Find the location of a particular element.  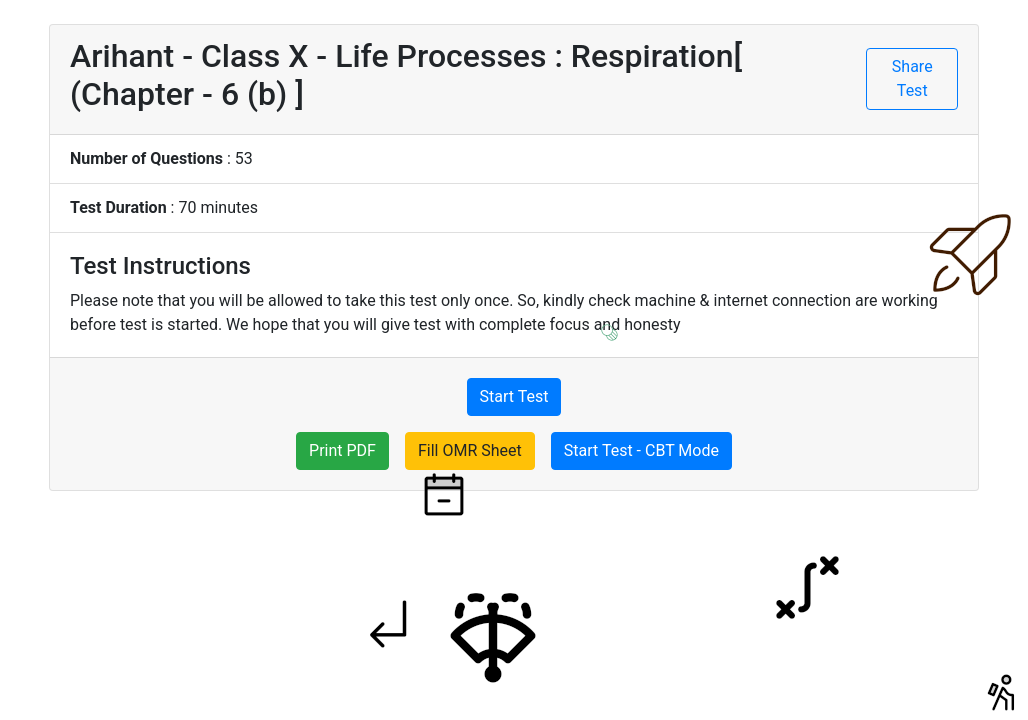

activate windshield washer fluid is located at coordinates (493, 640).